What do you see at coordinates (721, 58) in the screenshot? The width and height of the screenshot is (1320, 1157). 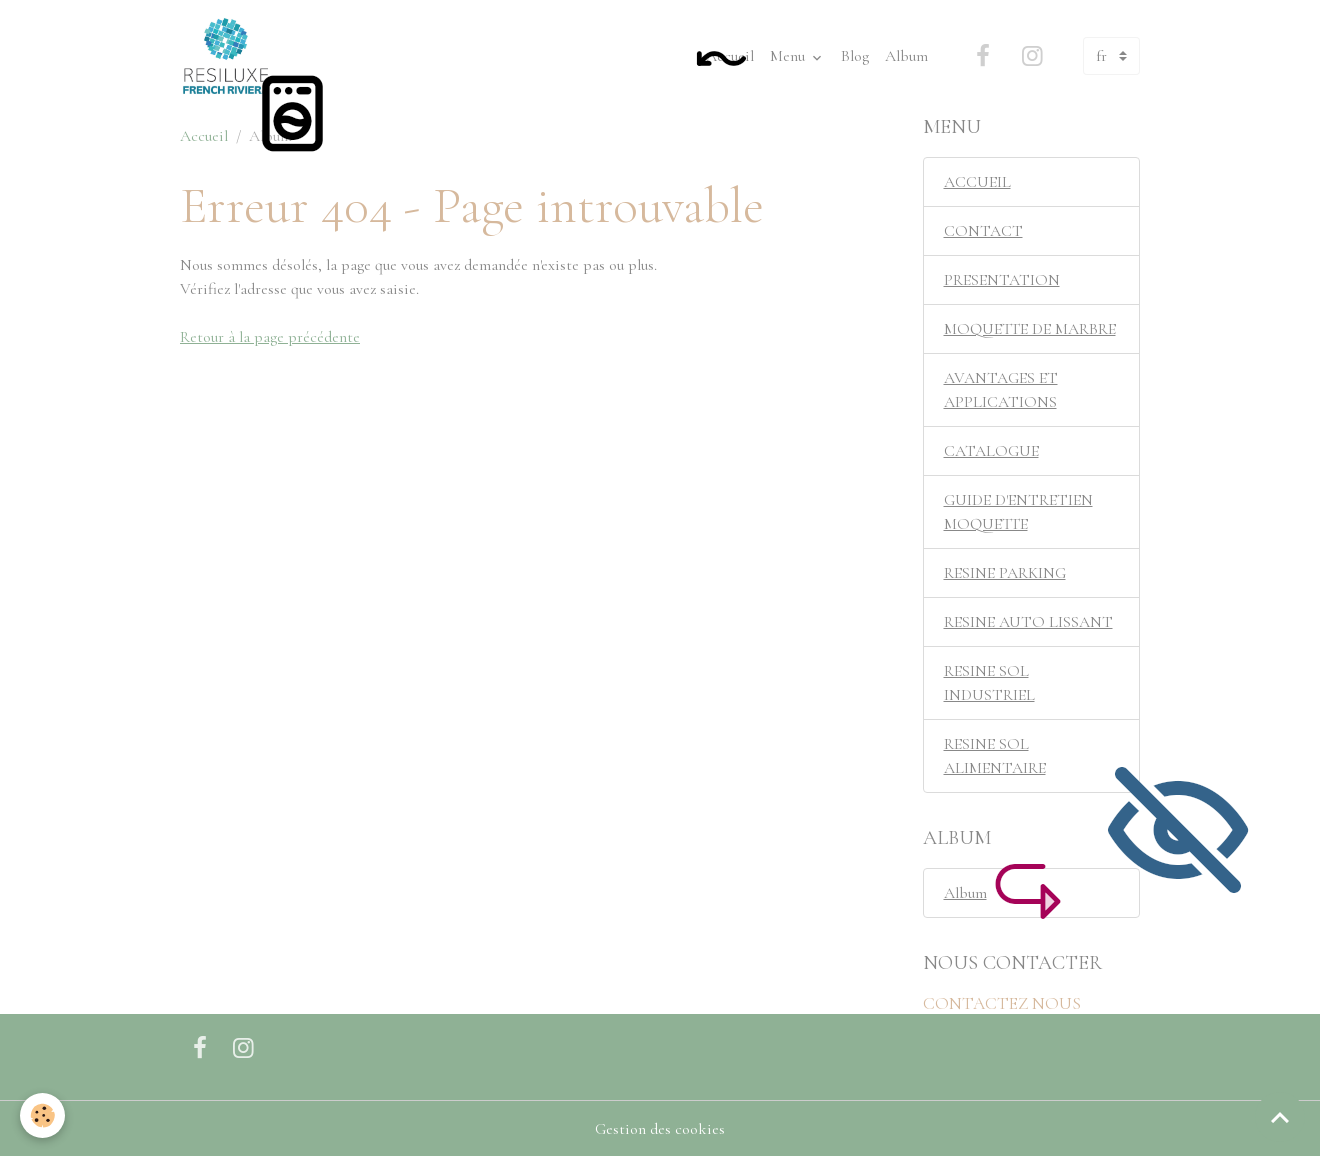 I see `undo or revert previous action` at bounding box center [721, 58].